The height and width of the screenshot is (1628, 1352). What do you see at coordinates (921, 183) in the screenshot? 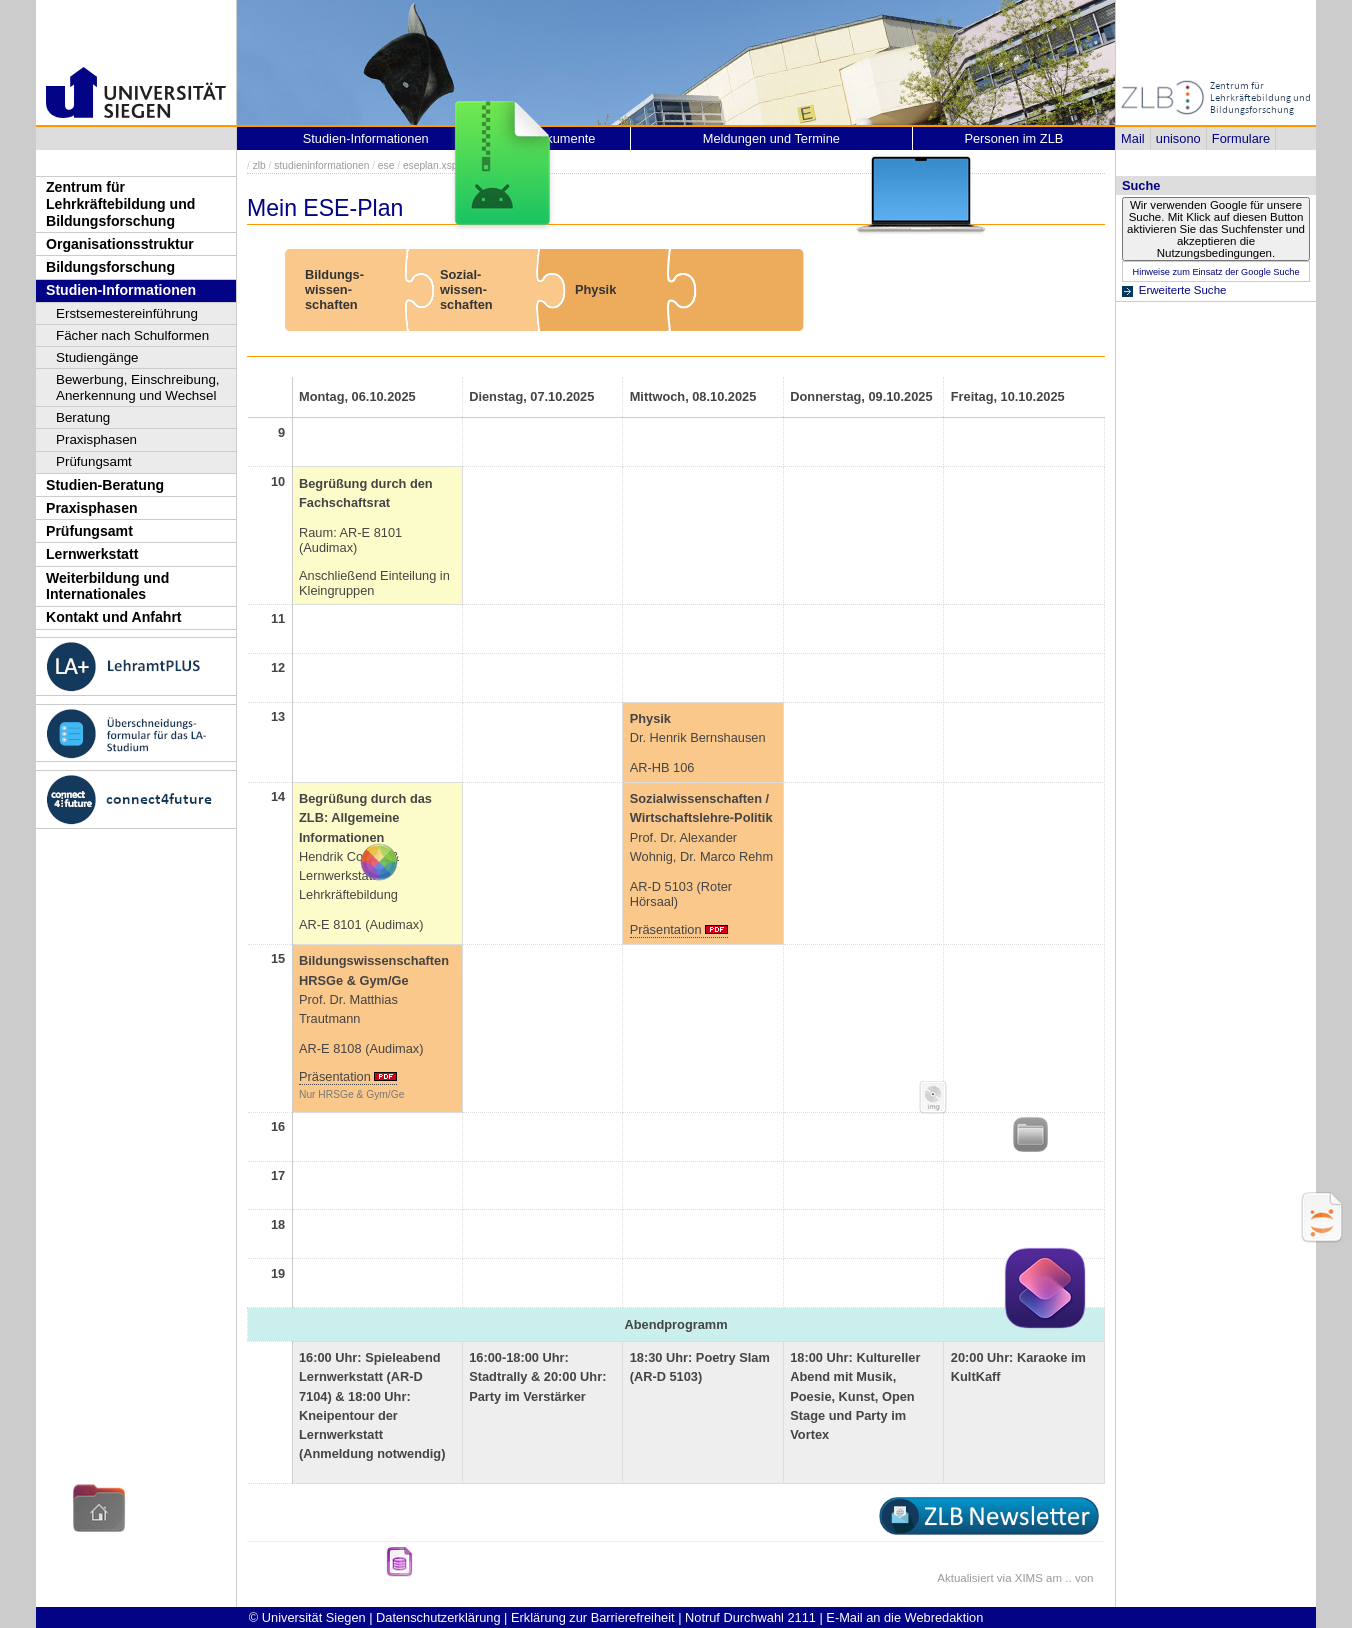
I see `represents this macbook air device in system settings` at bounding box center [921, 183].